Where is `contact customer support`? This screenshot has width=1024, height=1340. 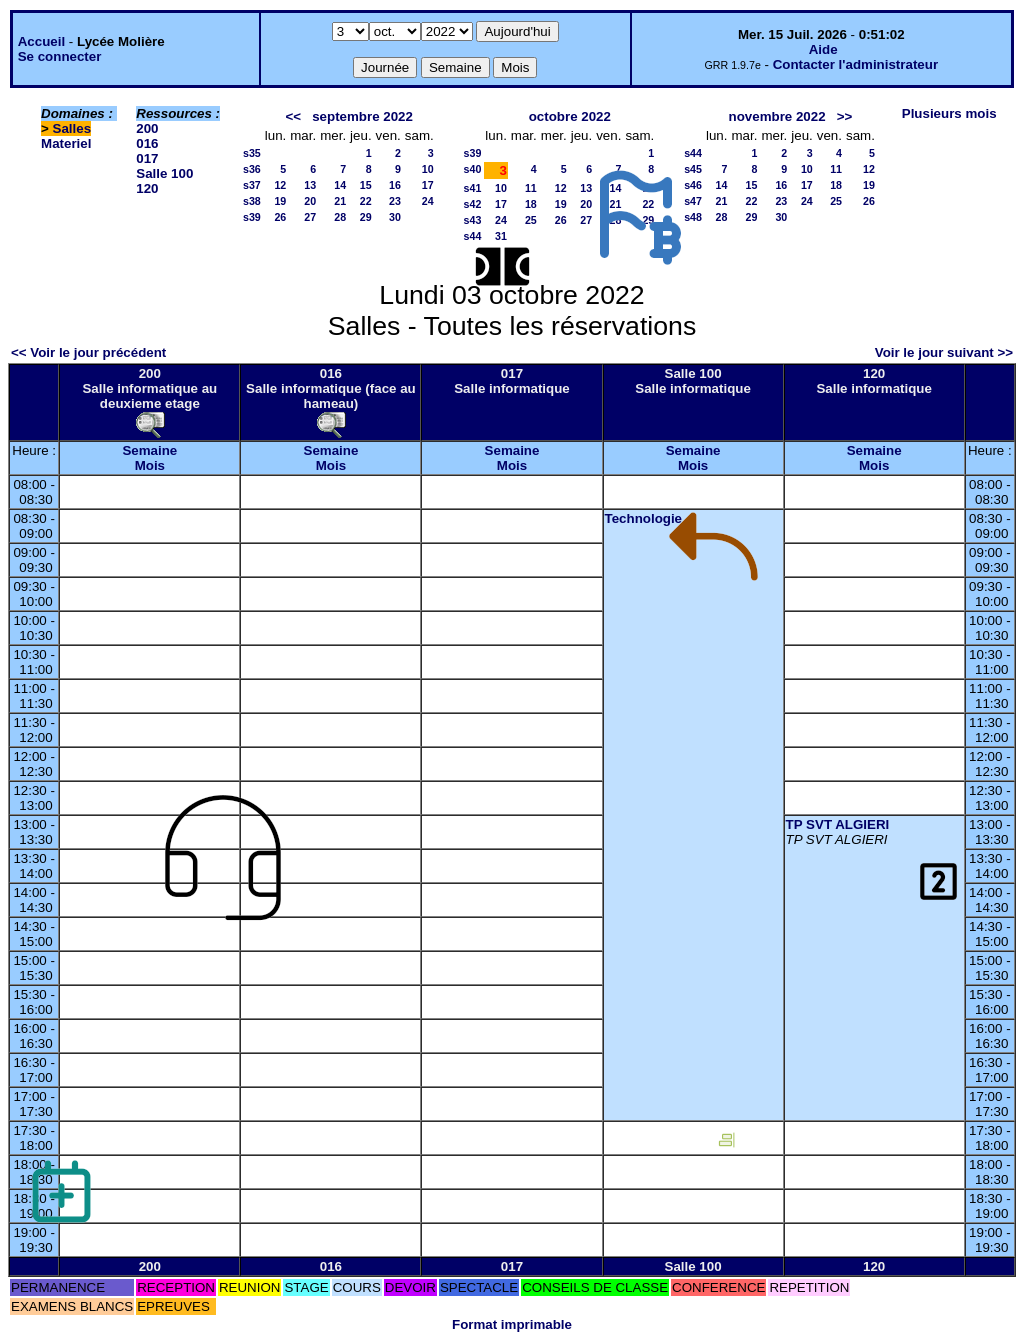 contact customer support is located at coordinates (223, 853).